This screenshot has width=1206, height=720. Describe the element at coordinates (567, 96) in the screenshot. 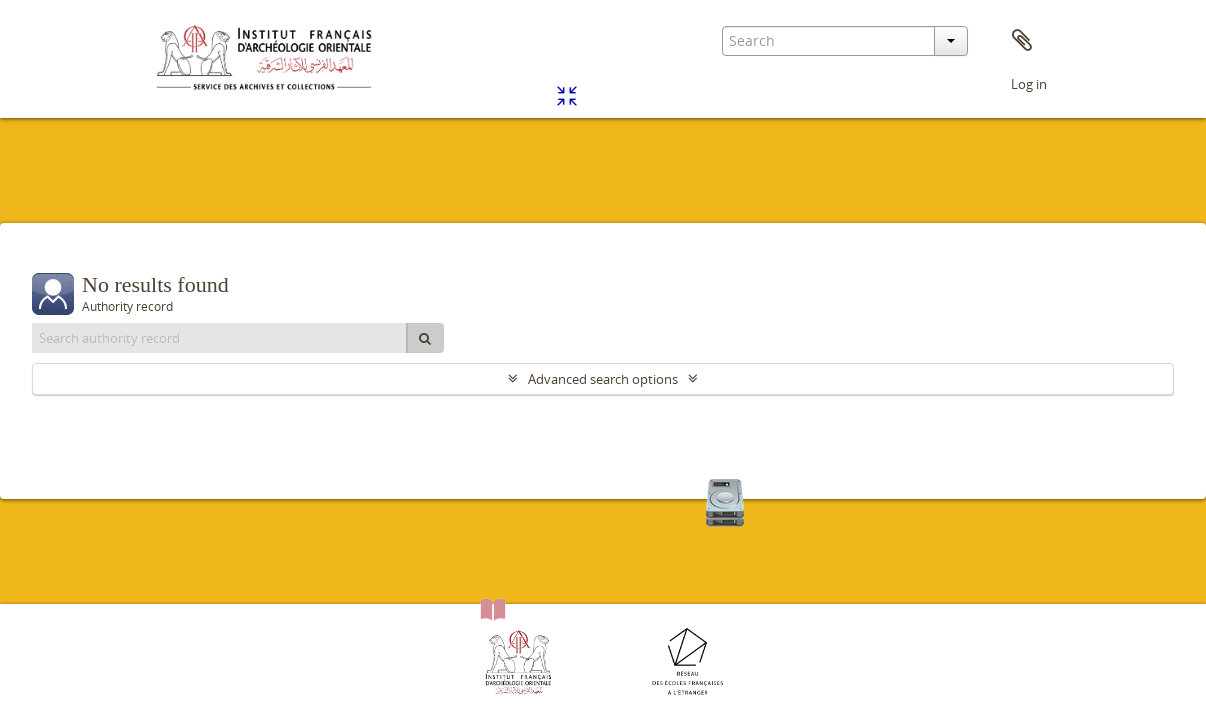

I see `exit fullscreen mode` at that location.